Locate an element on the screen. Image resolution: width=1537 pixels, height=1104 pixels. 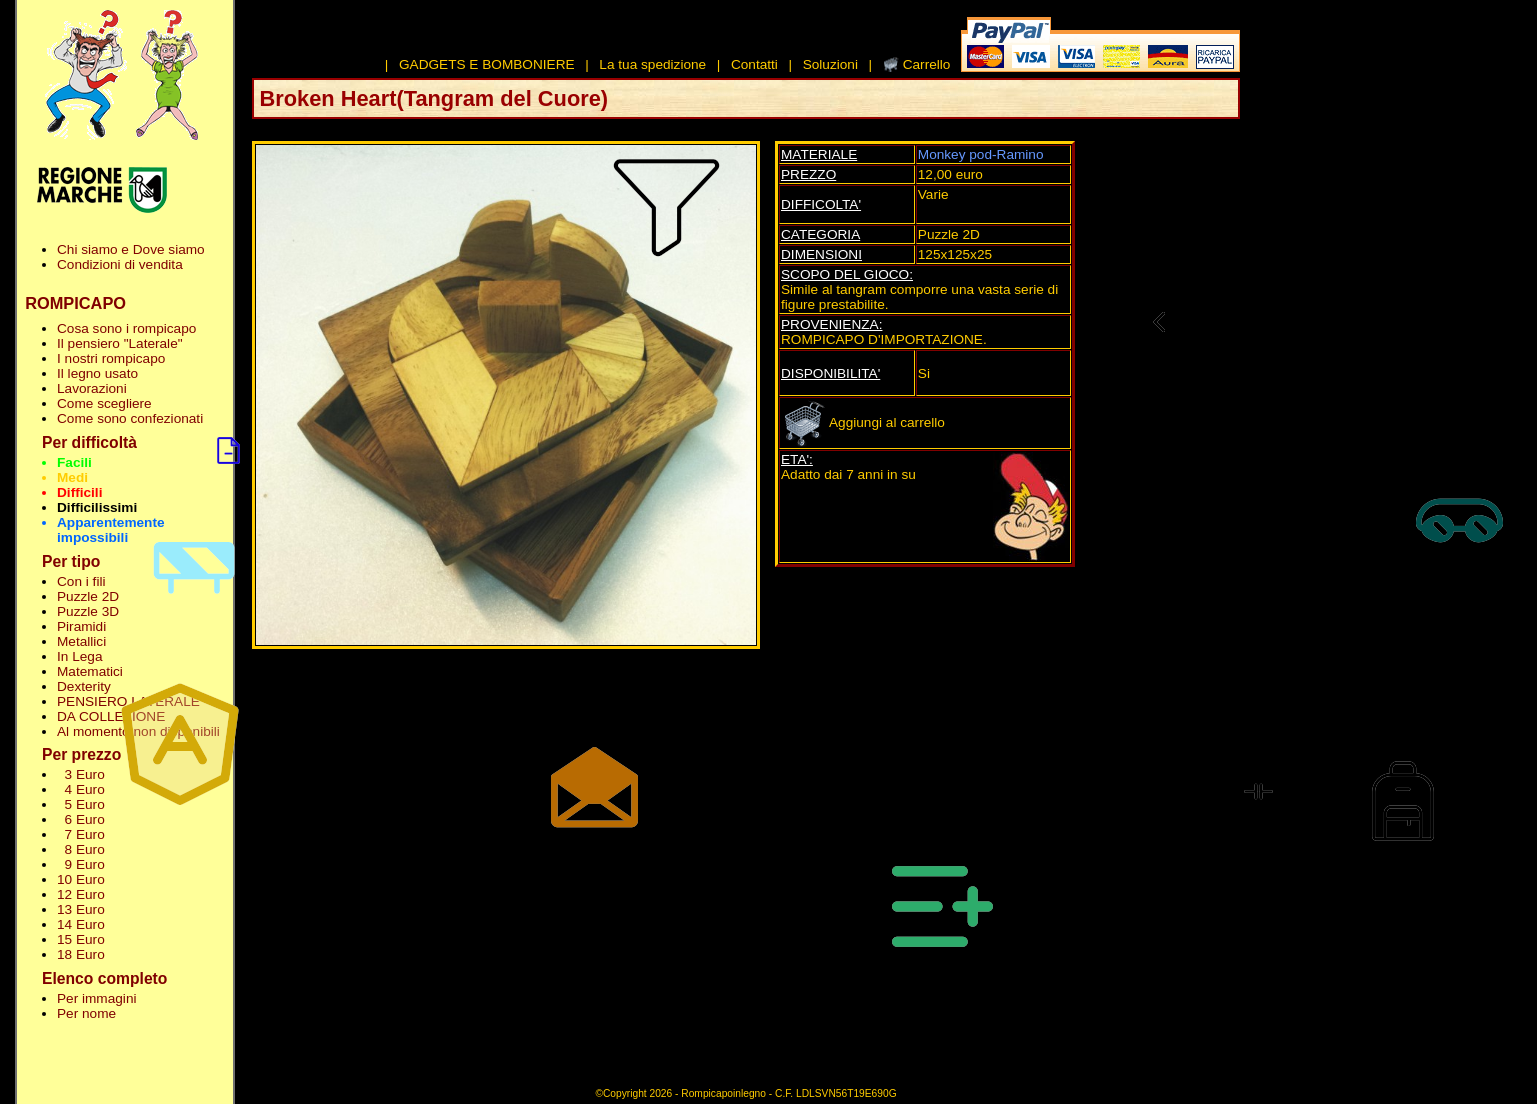
capacitor component in a circuit diagram is located at coordinates (1258, 791).